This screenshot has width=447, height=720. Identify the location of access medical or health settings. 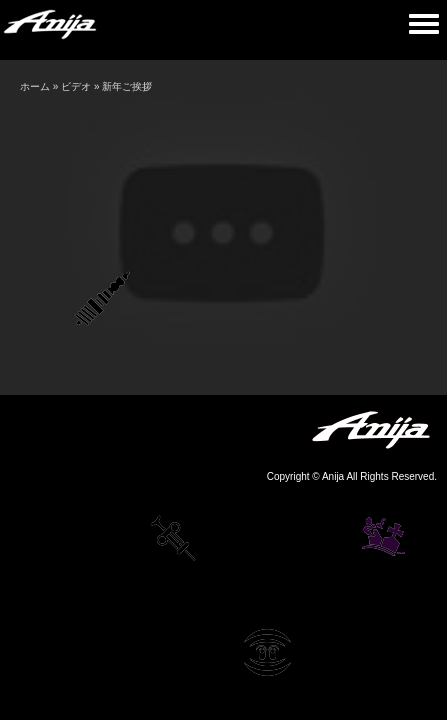
(173, 538).